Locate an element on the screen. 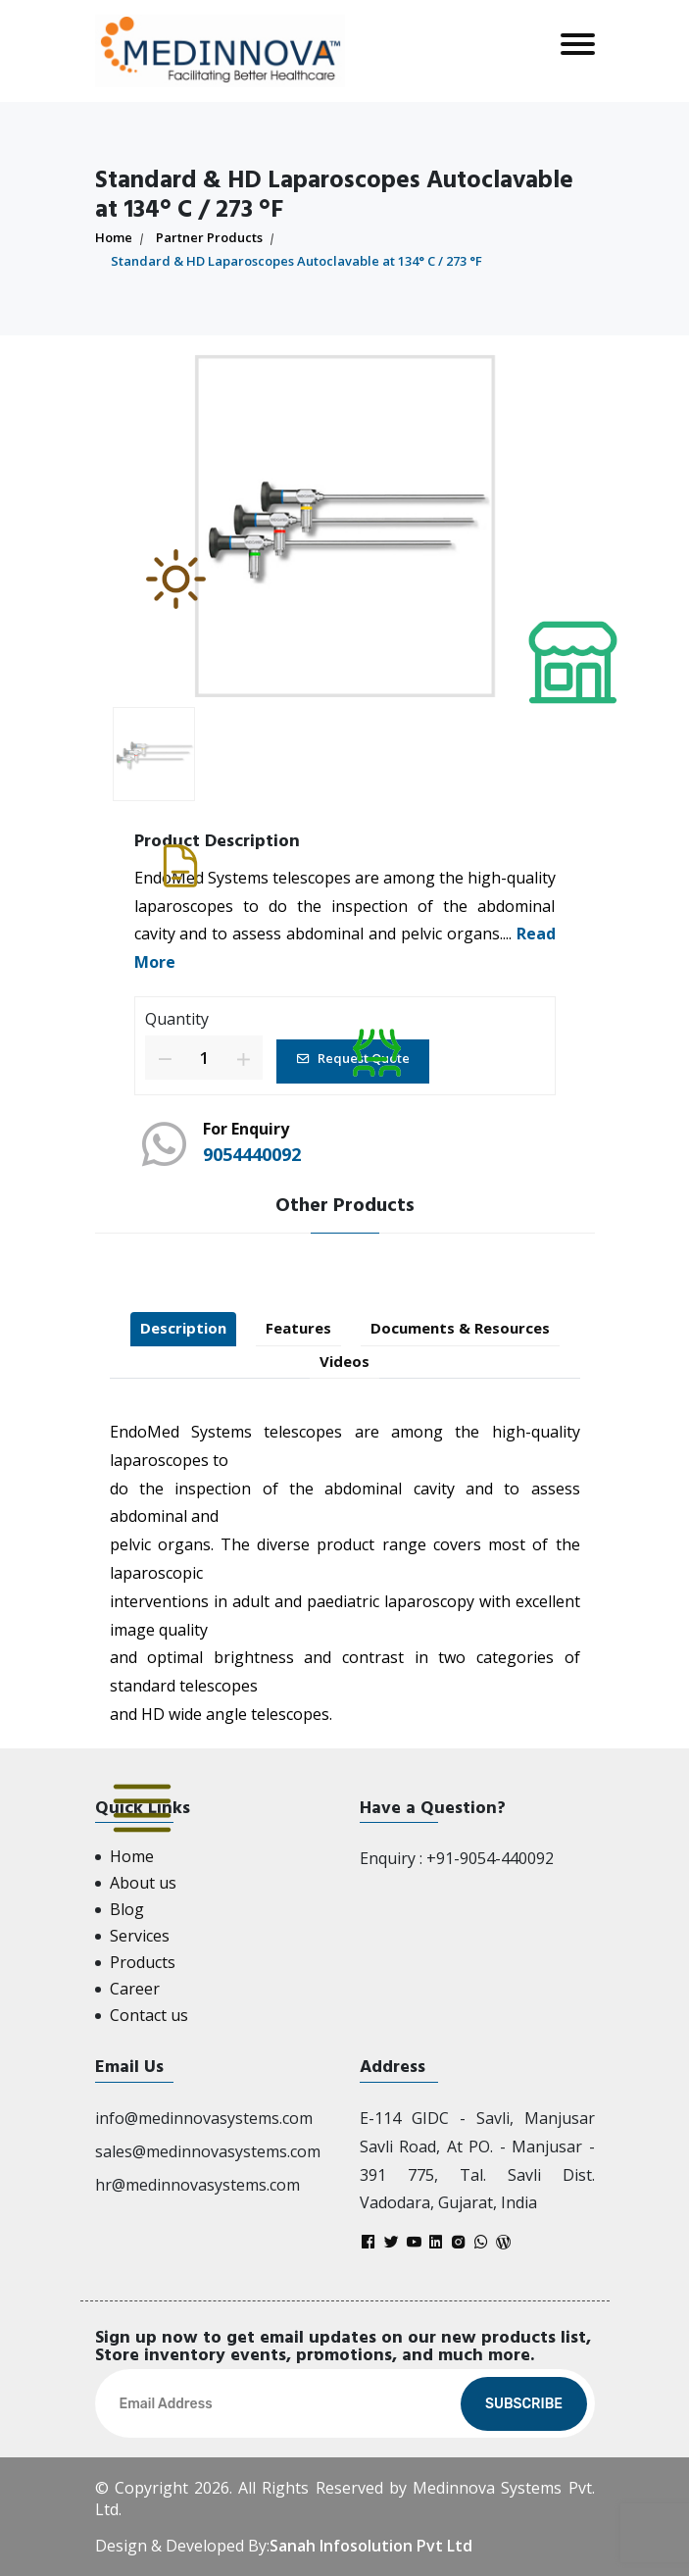  access more options or actions is located at coordinates (316, 2352).